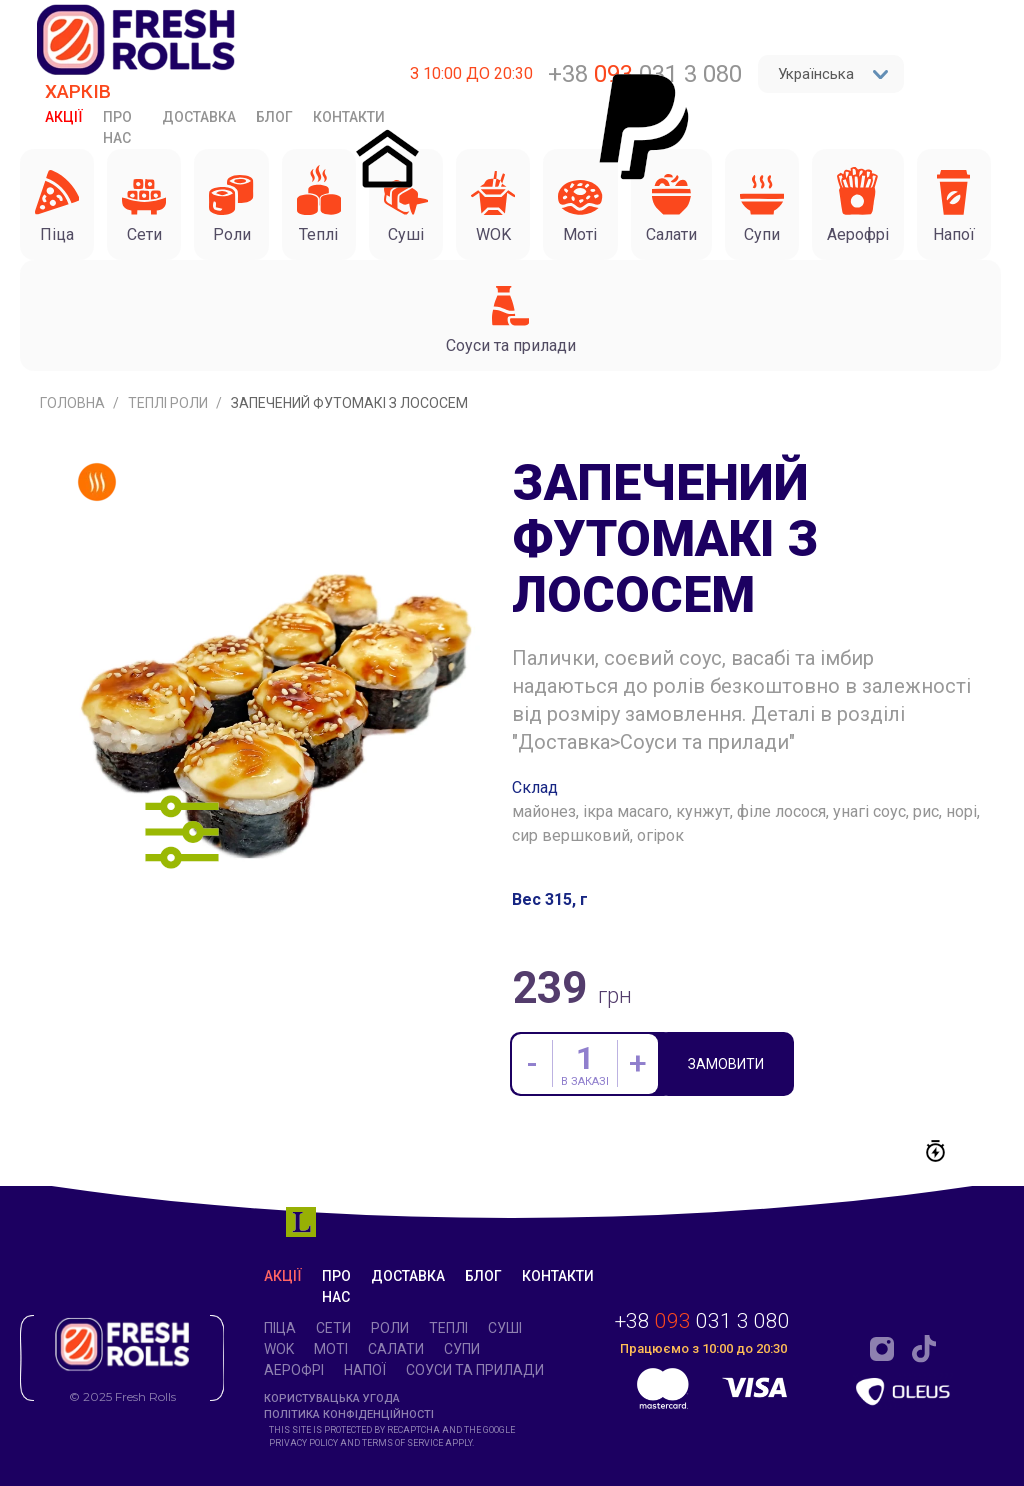  I want to click on visit the Lobsters link aggregation site, so click(301, 1222).